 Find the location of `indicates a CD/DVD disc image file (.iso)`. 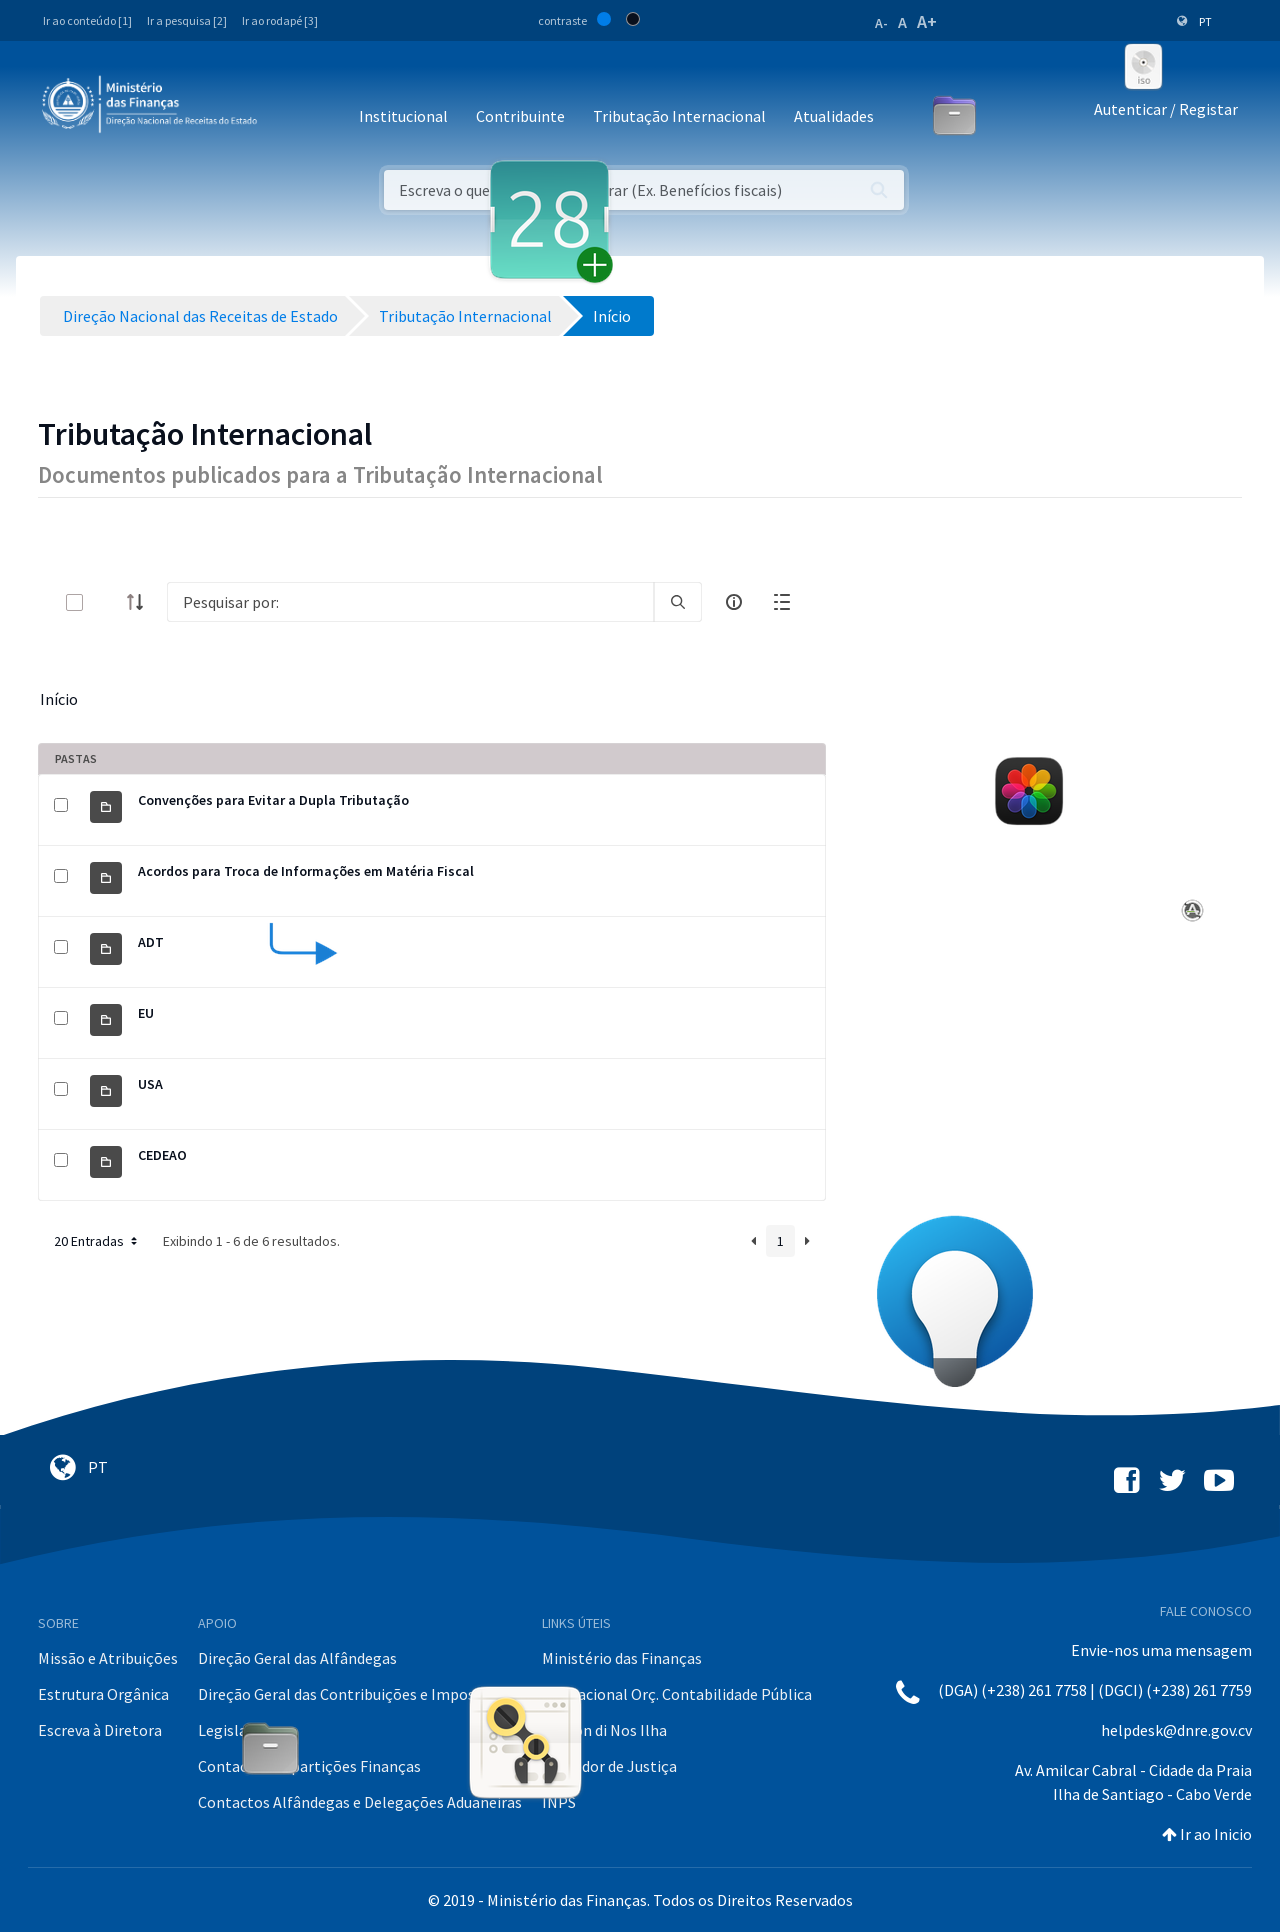

indicates a CD/DVD disc image file (.iso) is located at coordinates (1143, 66).